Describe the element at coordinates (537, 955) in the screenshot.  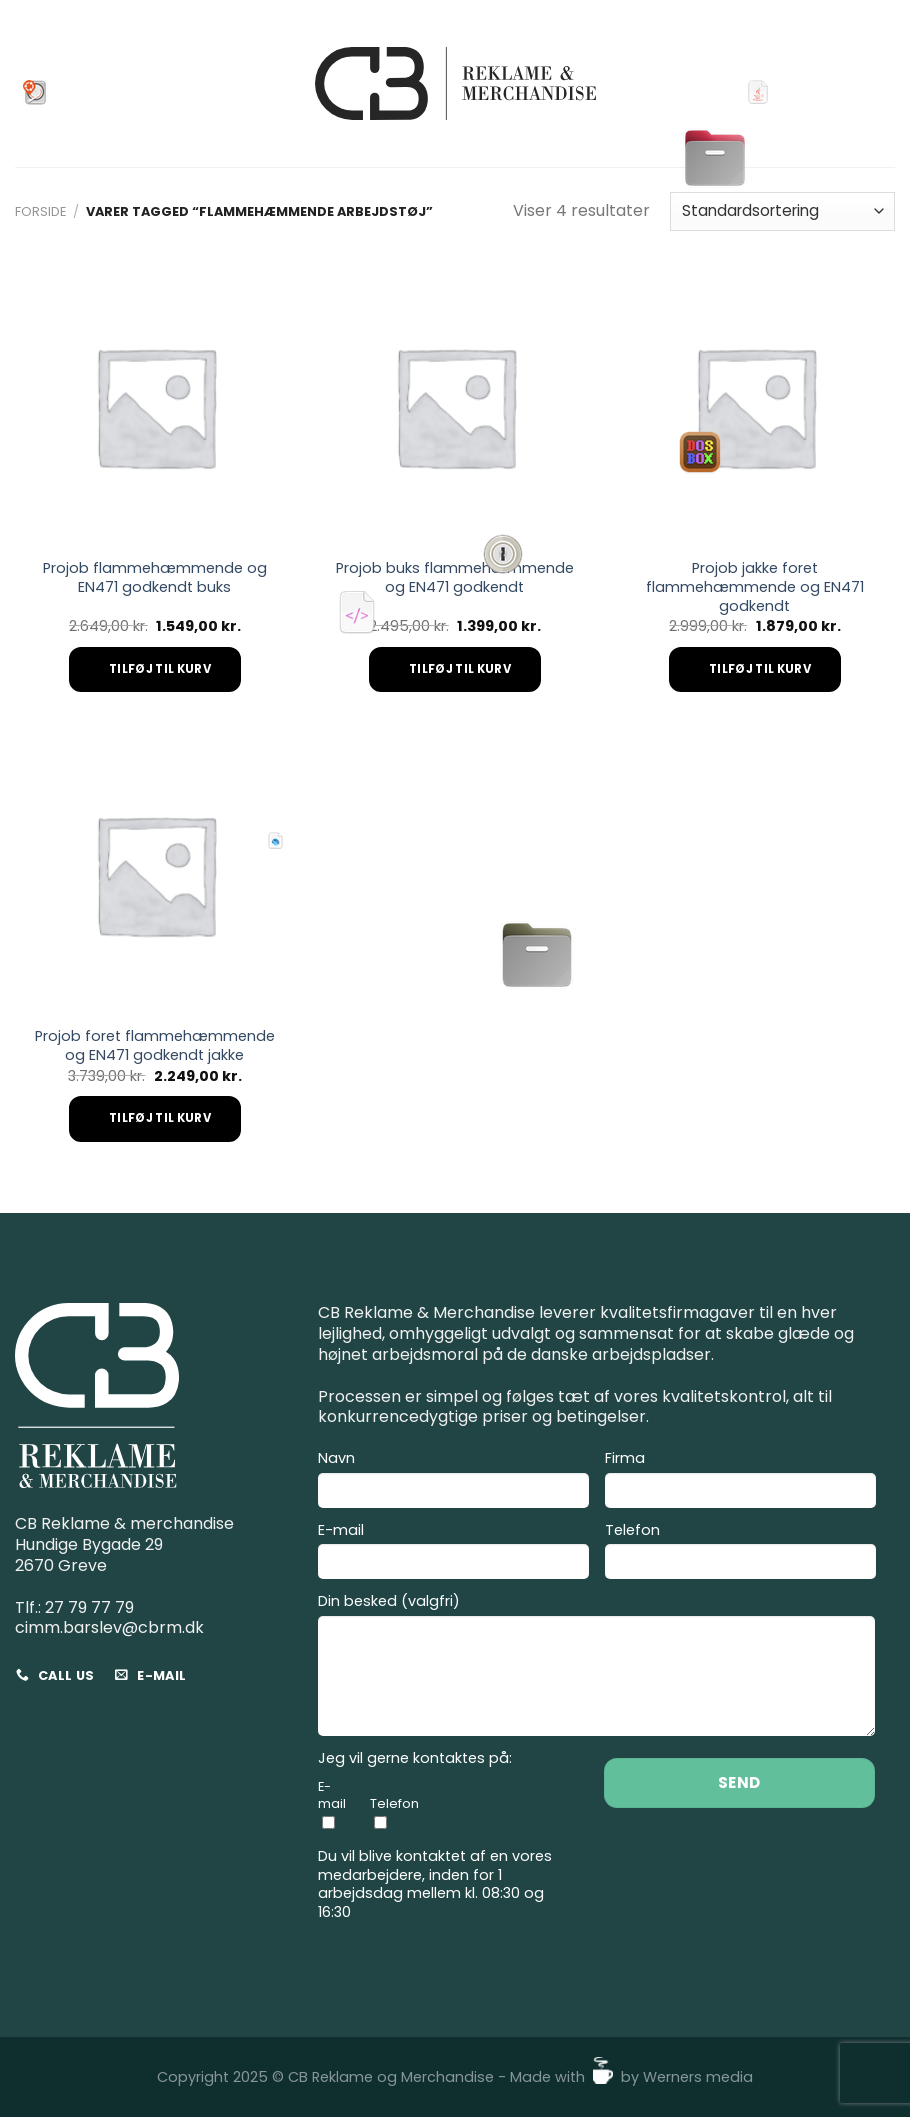
I see `open the files application` at that location.